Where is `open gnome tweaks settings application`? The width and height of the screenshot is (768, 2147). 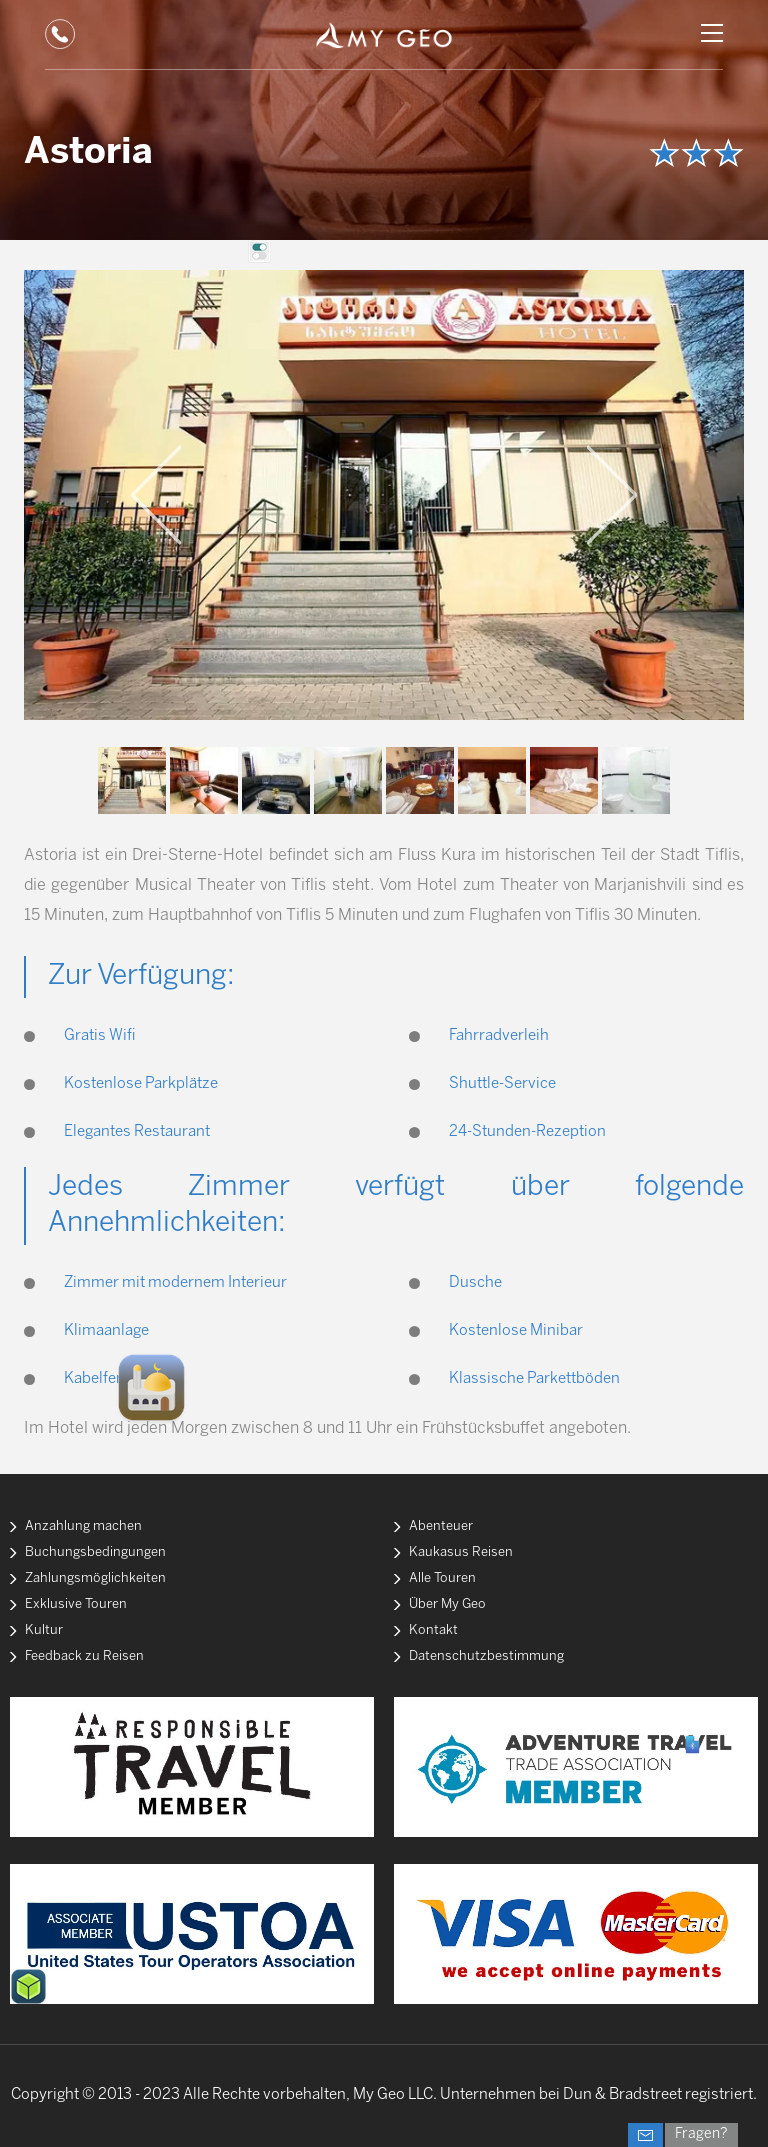 open gnome tweaks settings application is located at coordinates (259, 251).